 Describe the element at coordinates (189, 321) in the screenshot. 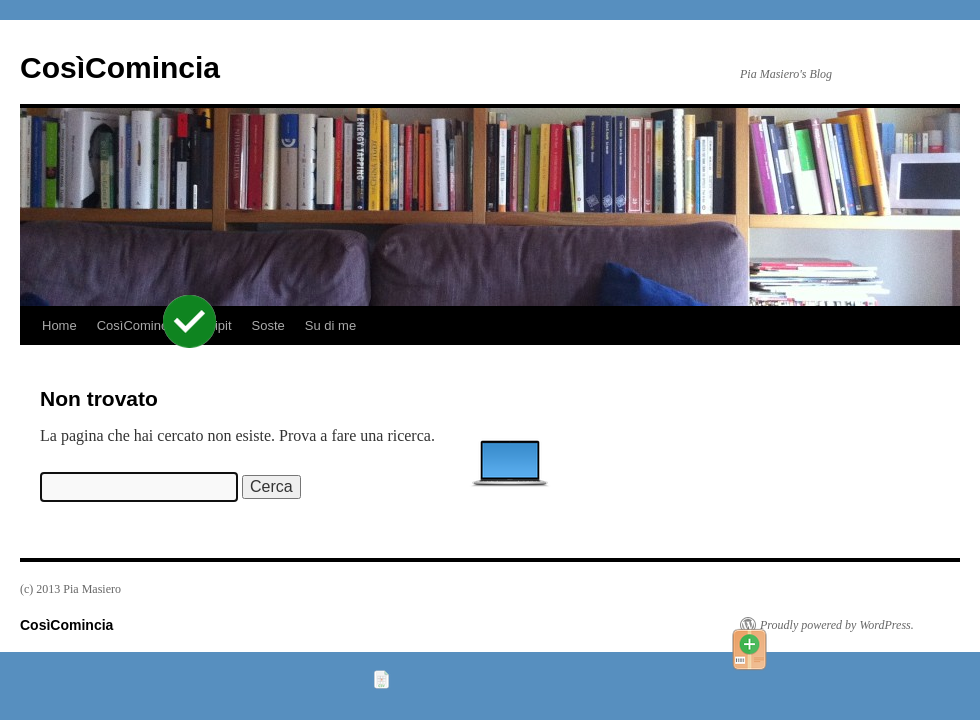

I see `confirm or approve an action` at that location.